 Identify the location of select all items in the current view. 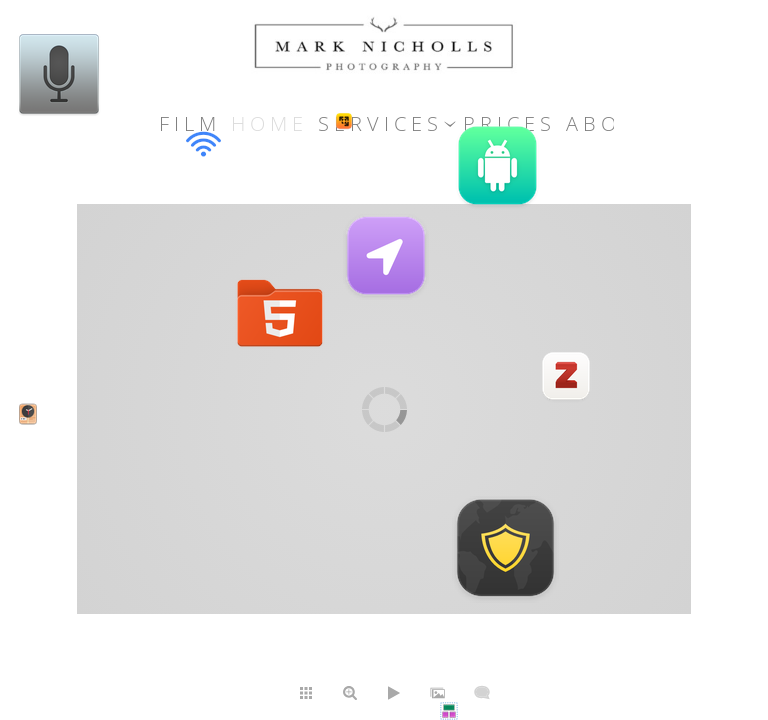
(449, 711).